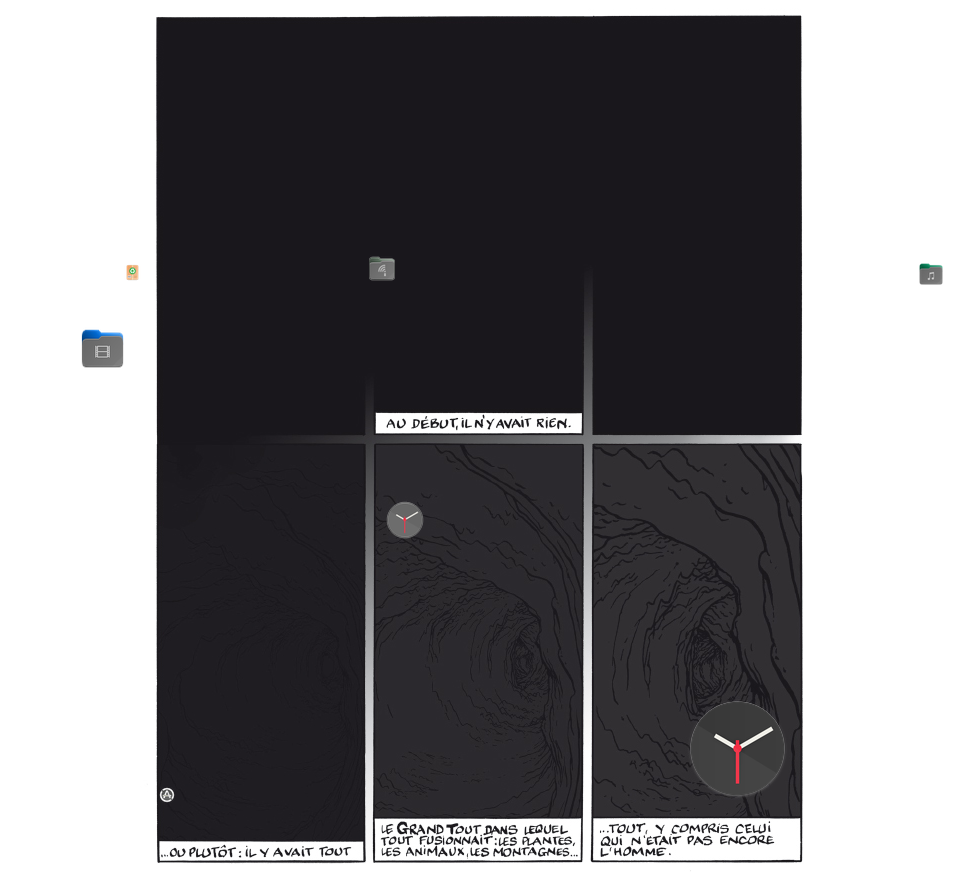  Describe the element at coordinates (132, 272) in the screenshot. I see `system cleanup or package removal in progress` at that location.